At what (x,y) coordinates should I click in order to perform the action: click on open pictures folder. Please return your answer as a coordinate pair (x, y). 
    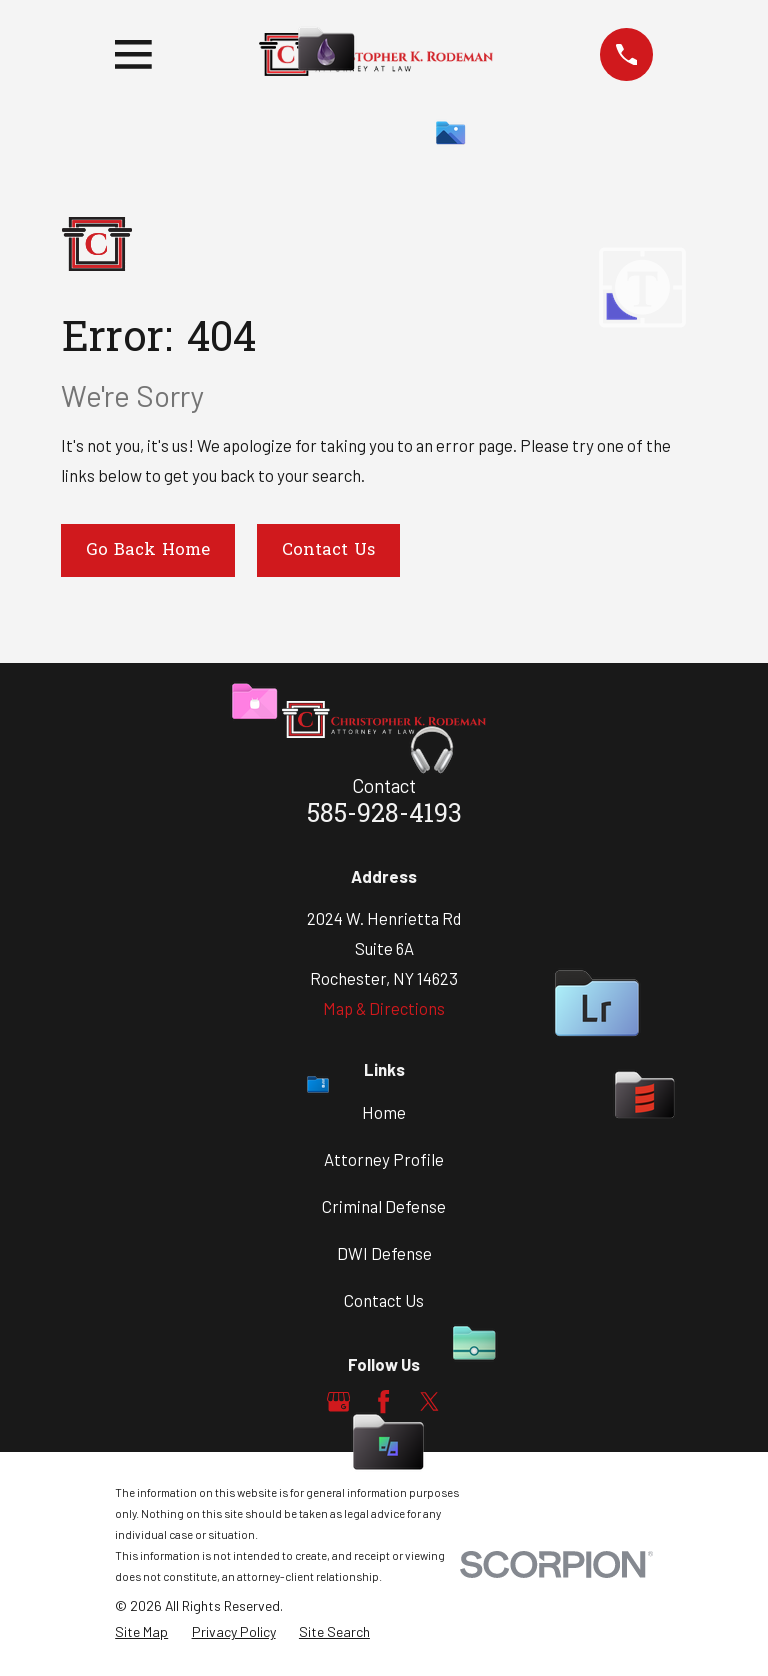
    Looking at the image, I should click on (450, 133).